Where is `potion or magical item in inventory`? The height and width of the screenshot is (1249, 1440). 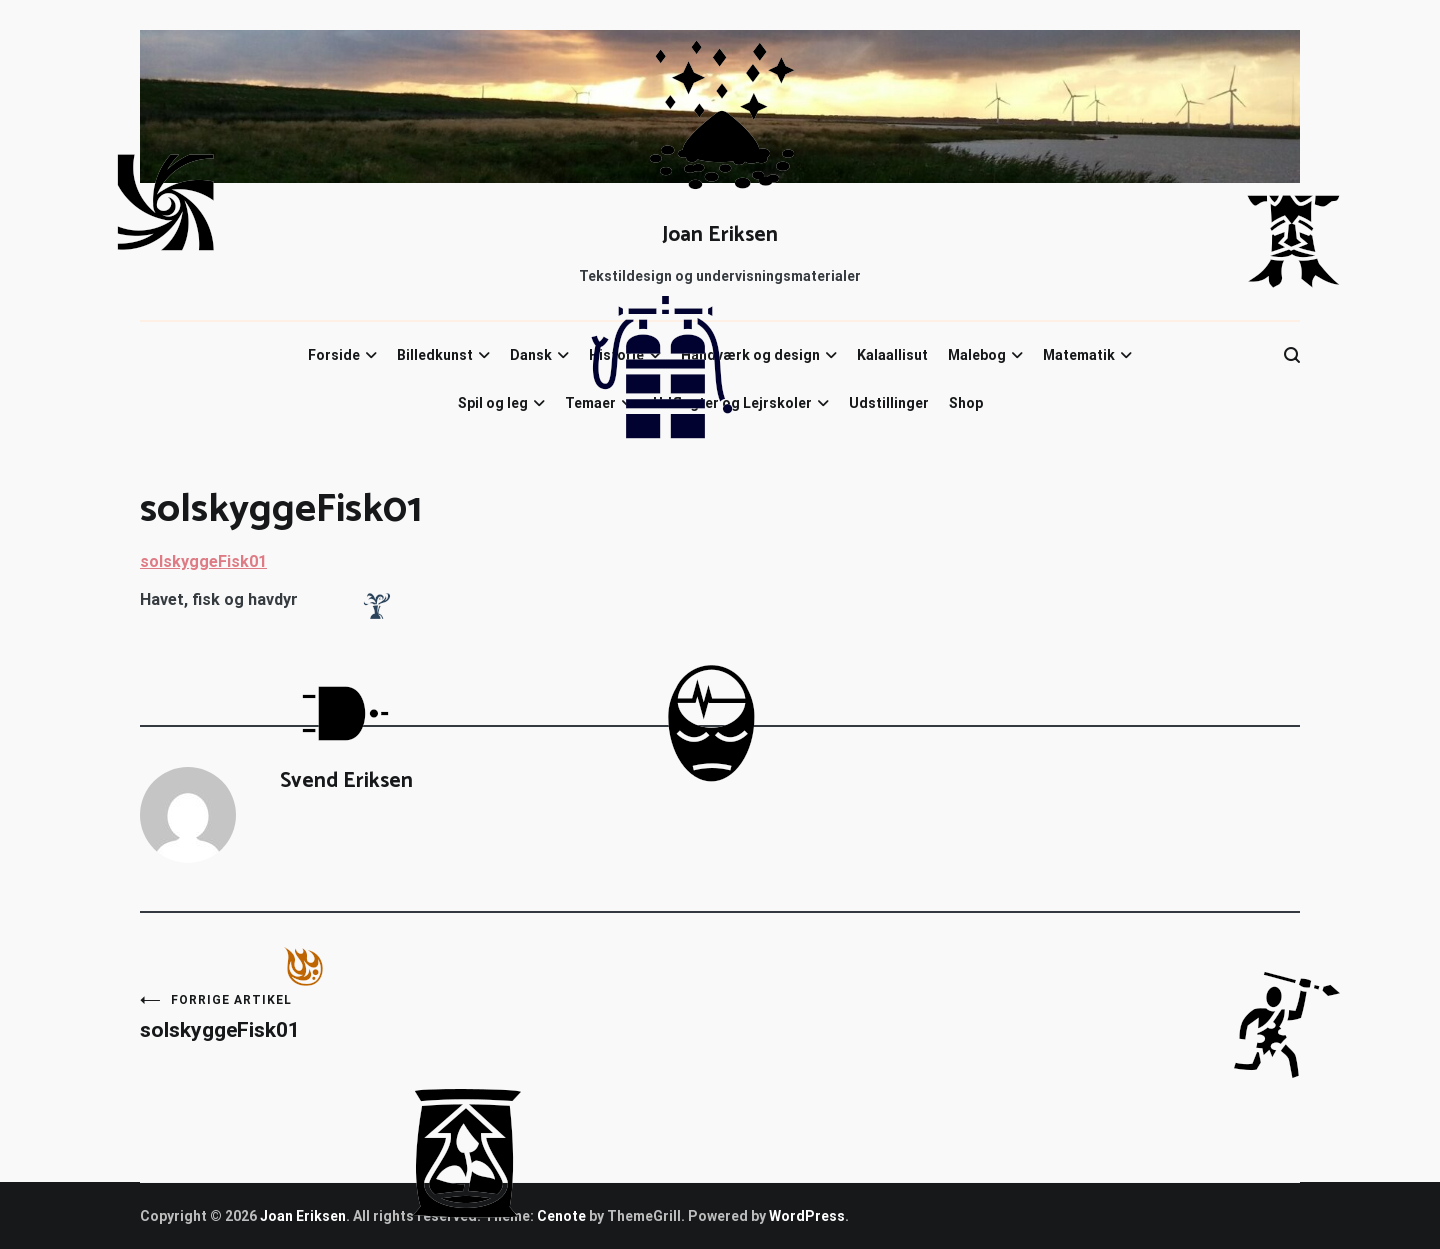 potion or magical item in inventory is located at coordinates (377, 606).